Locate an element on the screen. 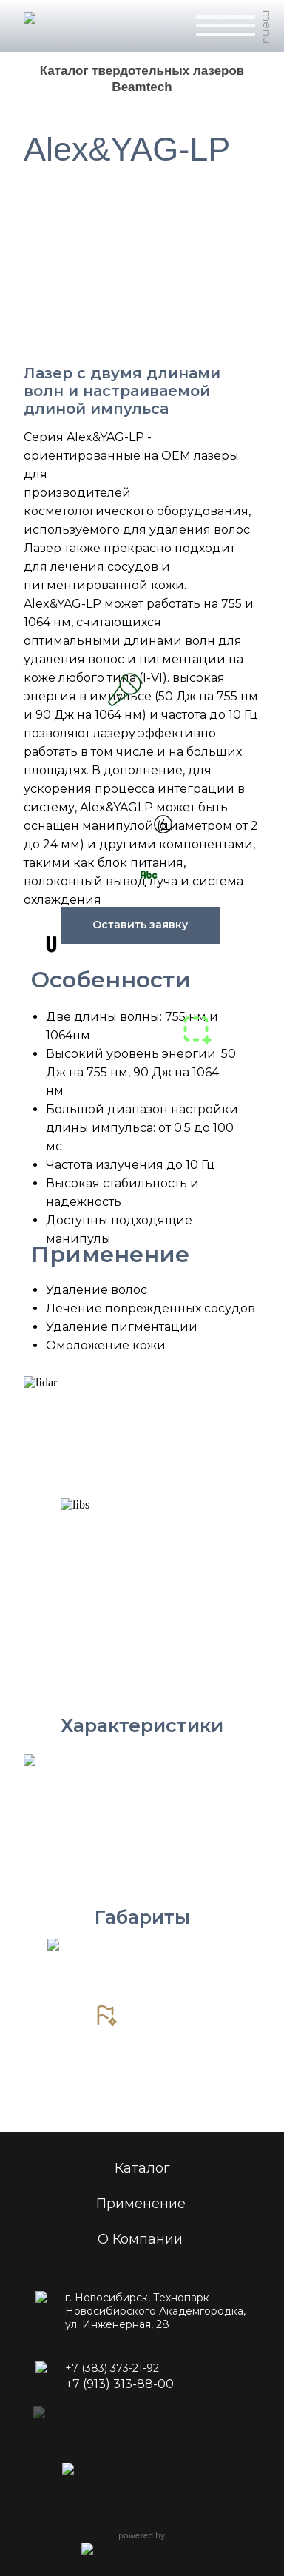 This screenshot has width=284, height=2576. indicates an item starting with the letter u is located at coordinates (51, 944).